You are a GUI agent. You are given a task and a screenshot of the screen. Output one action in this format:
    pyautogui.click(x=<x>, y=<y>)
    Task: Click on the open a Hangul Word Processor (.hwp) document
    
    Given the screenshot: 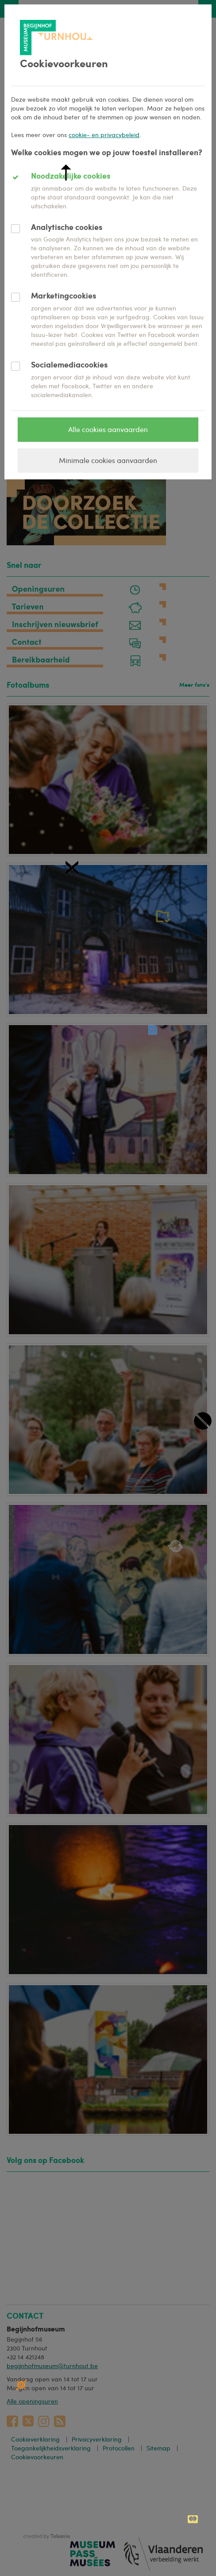 What is the action you would take?
    pyautogui.click(x=153, y=1030)
    